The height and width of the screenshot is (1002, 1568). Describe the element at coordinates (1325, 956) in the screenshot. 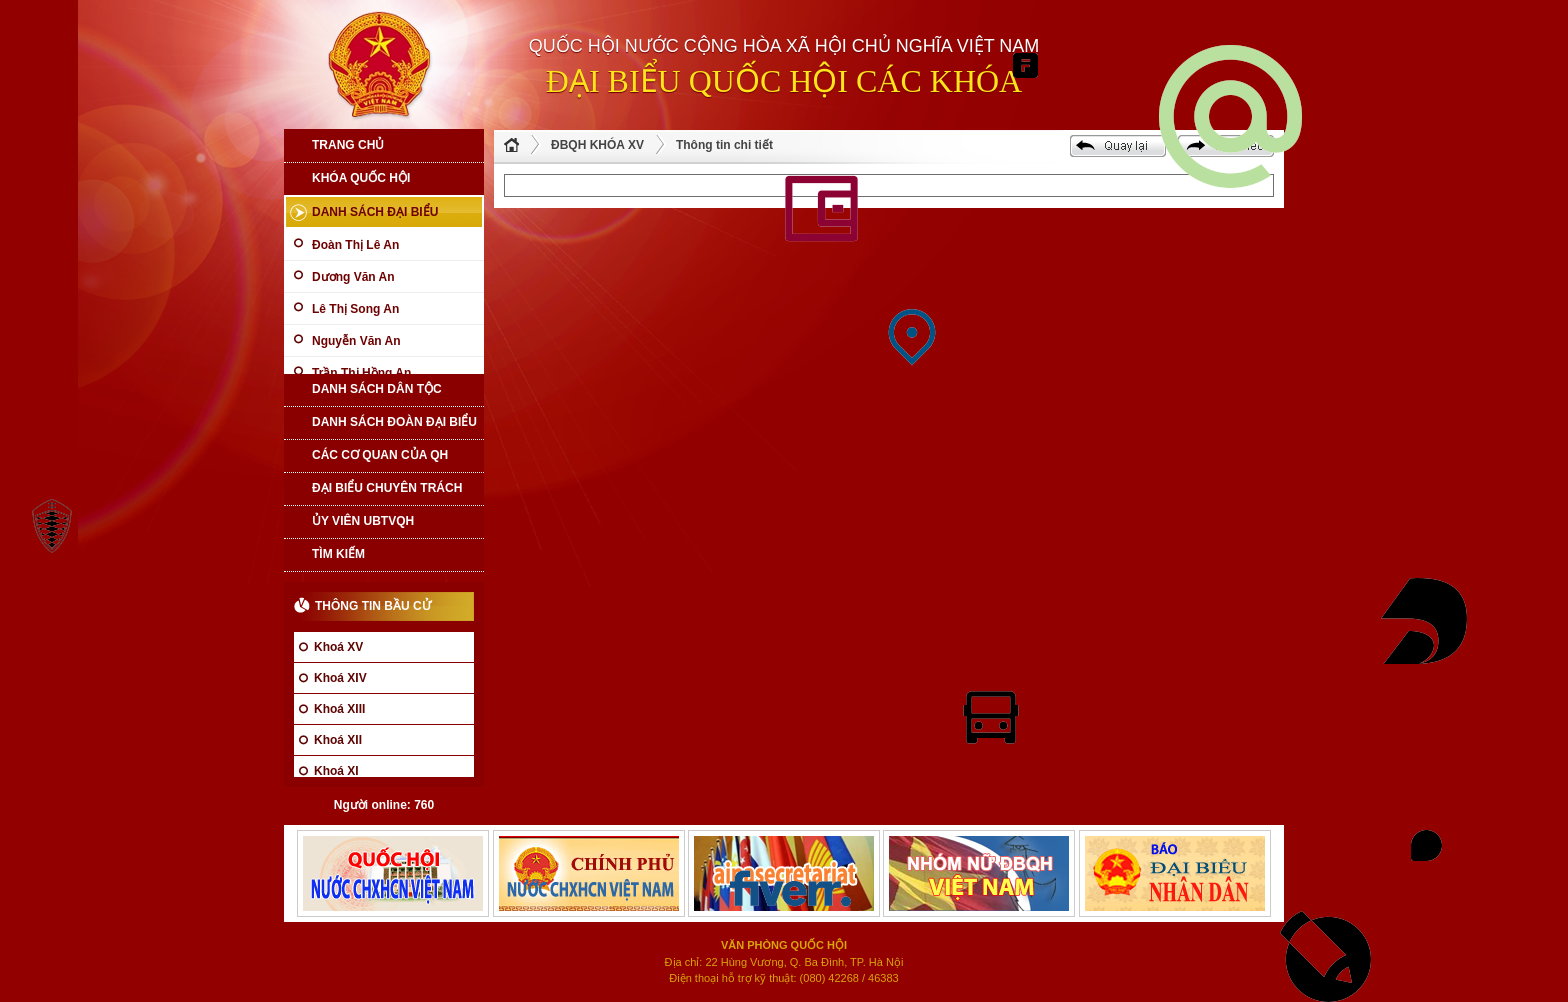

I see `open LiveJournal app` at that location.